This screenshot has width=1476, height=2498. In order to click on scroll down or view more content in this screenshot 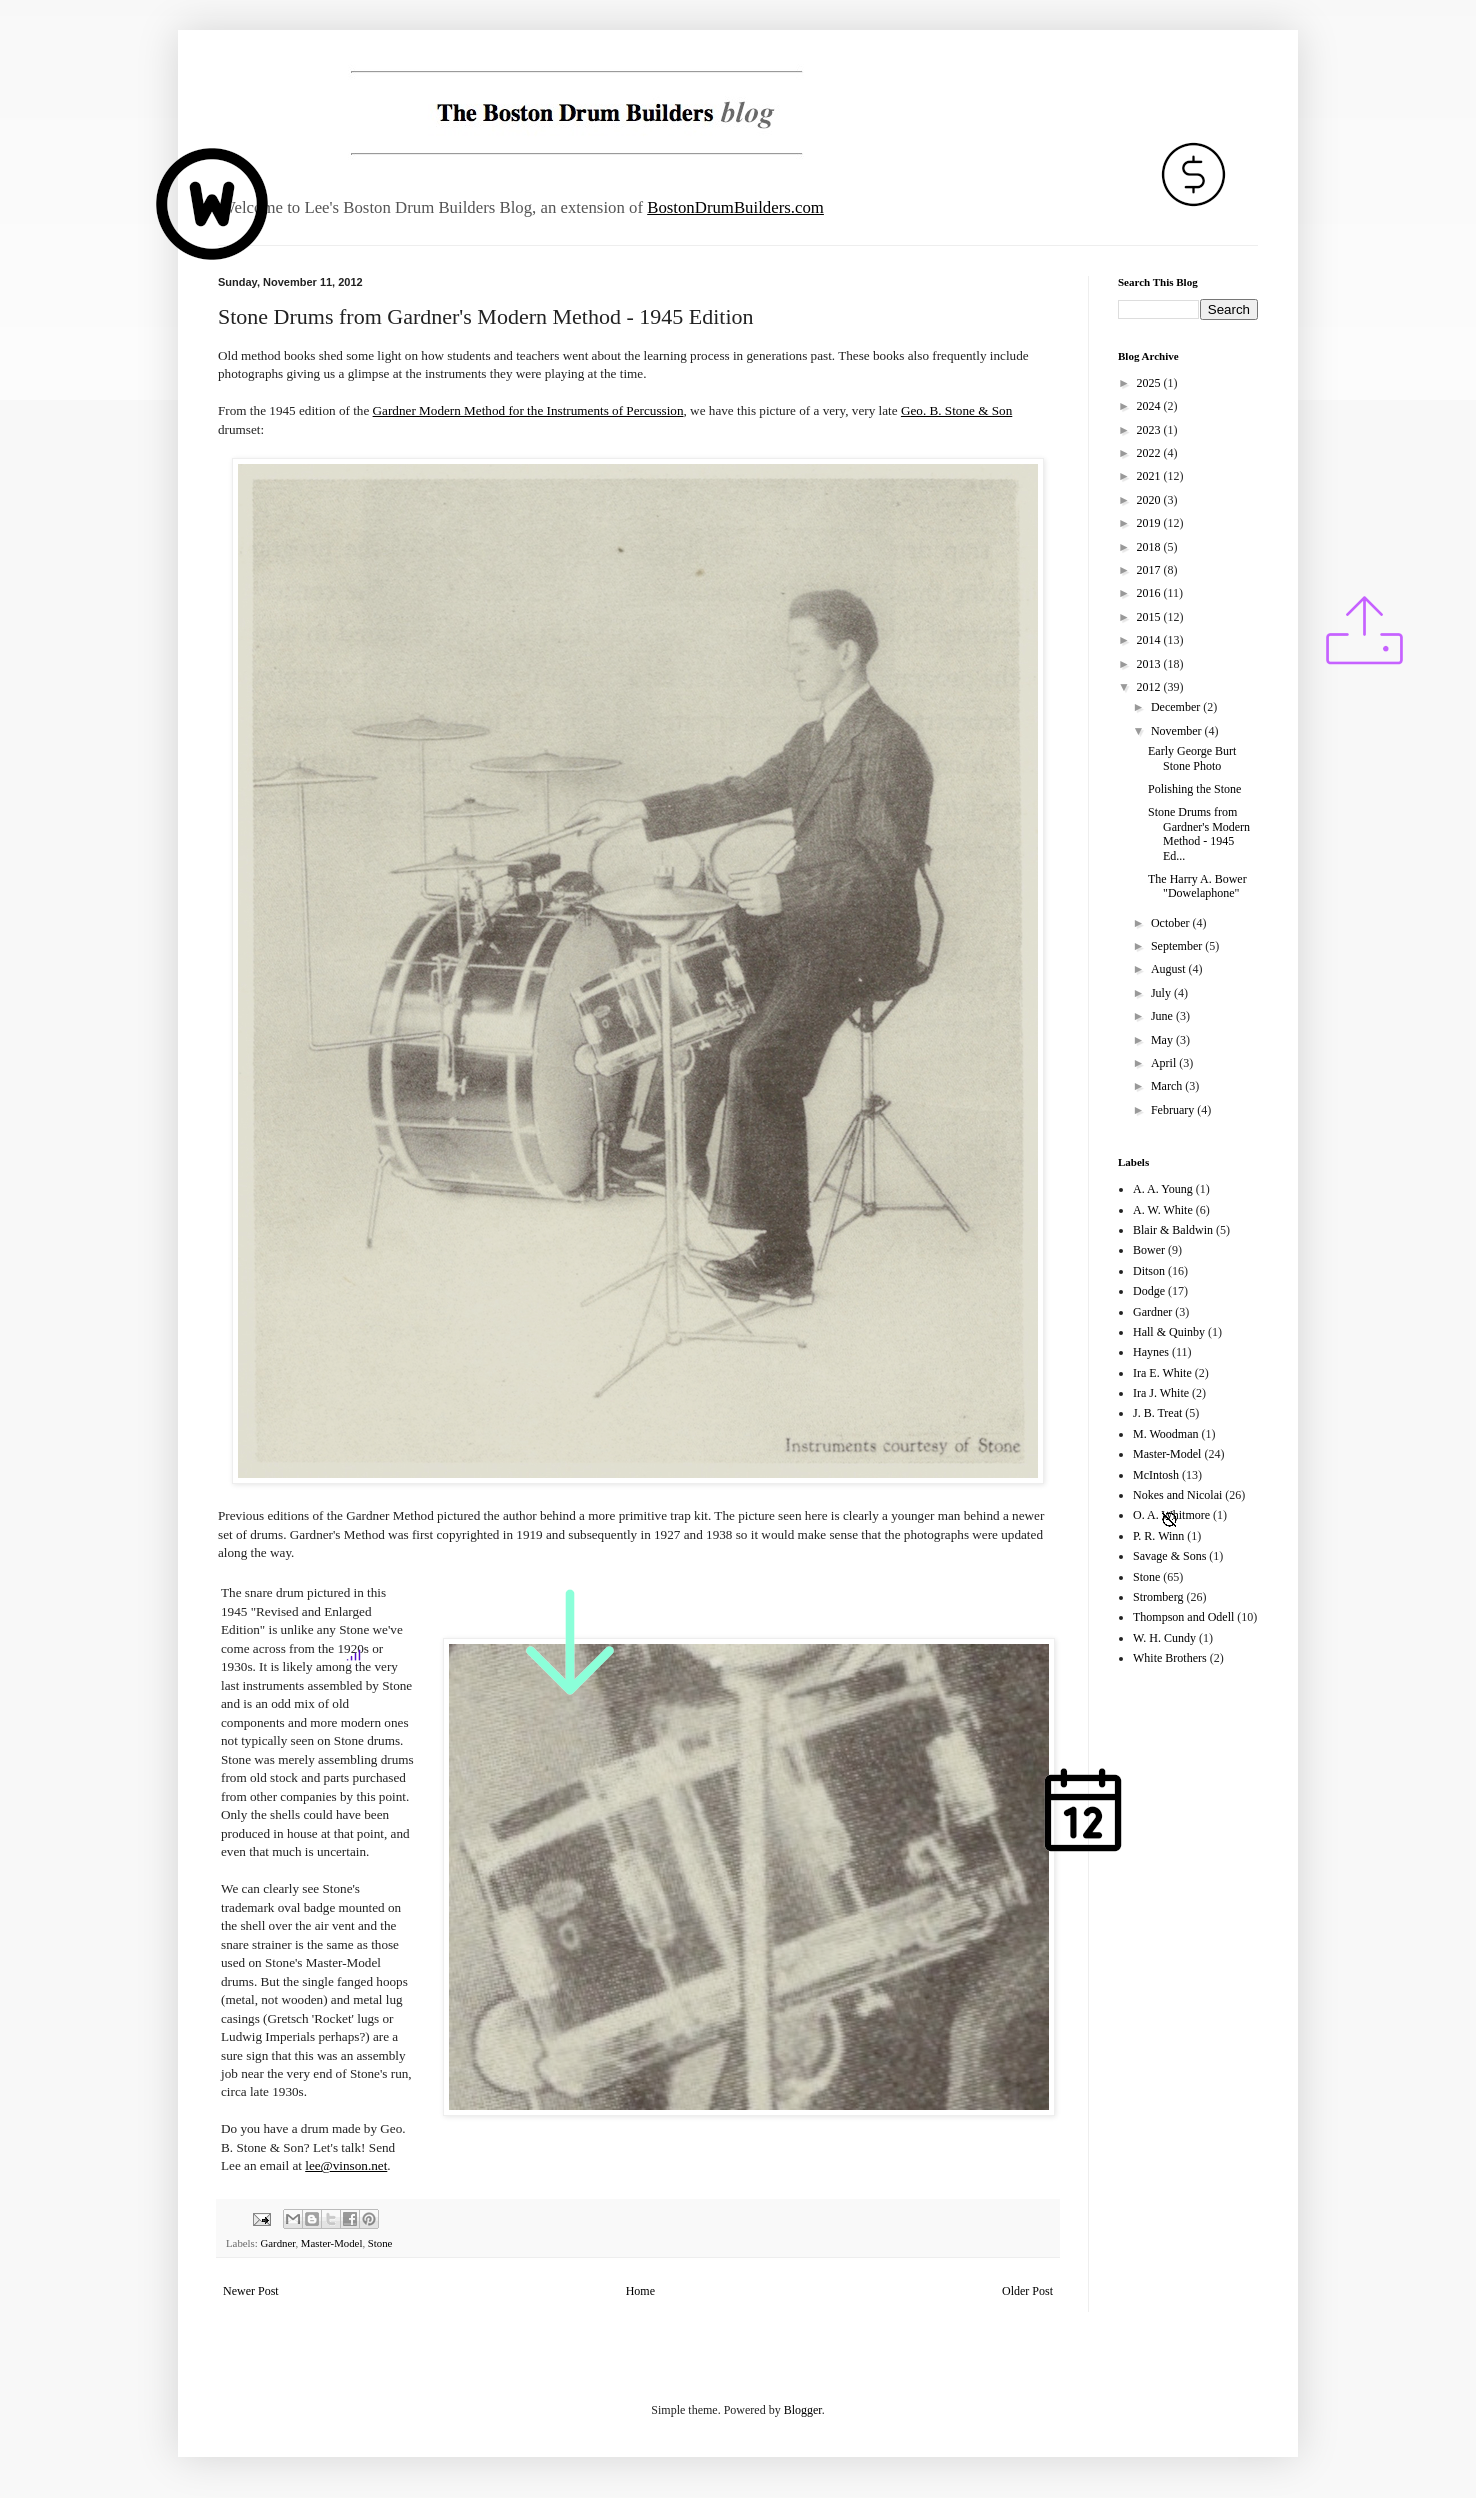, I will do `click(570, 1642)`.